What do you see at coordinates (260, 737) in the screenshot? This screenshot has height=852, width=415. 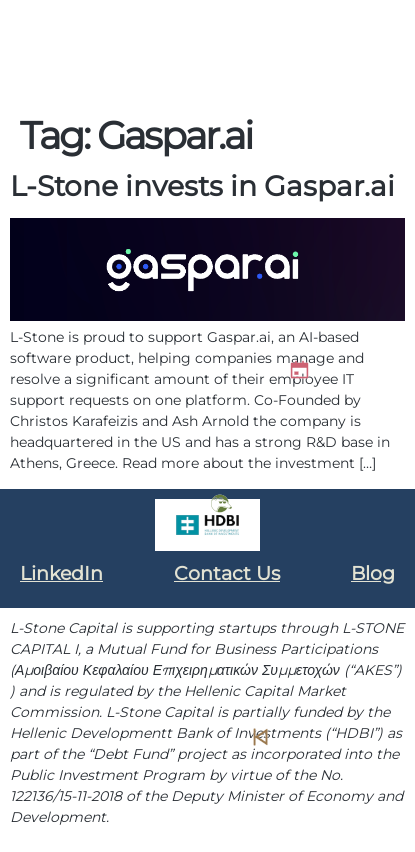 I see `skip to previous track` at bounding box center [260, 737].